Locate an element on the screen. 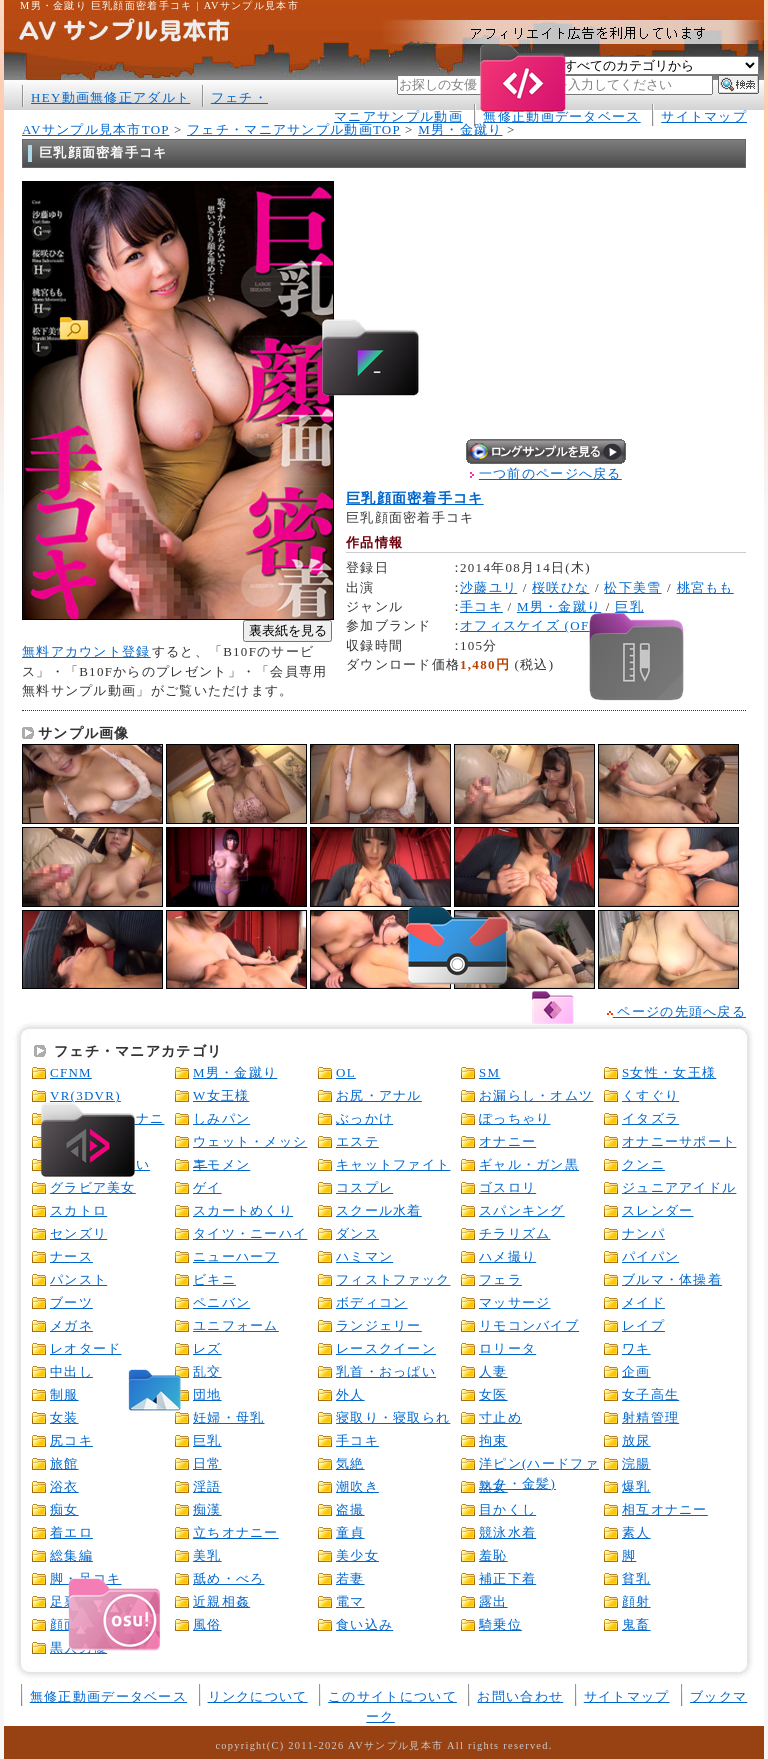 Image resolution: width=768 pixels, height=1759 pixels. open folder containing Microsoft Power Apps files is located at coordinates (552, 1008).